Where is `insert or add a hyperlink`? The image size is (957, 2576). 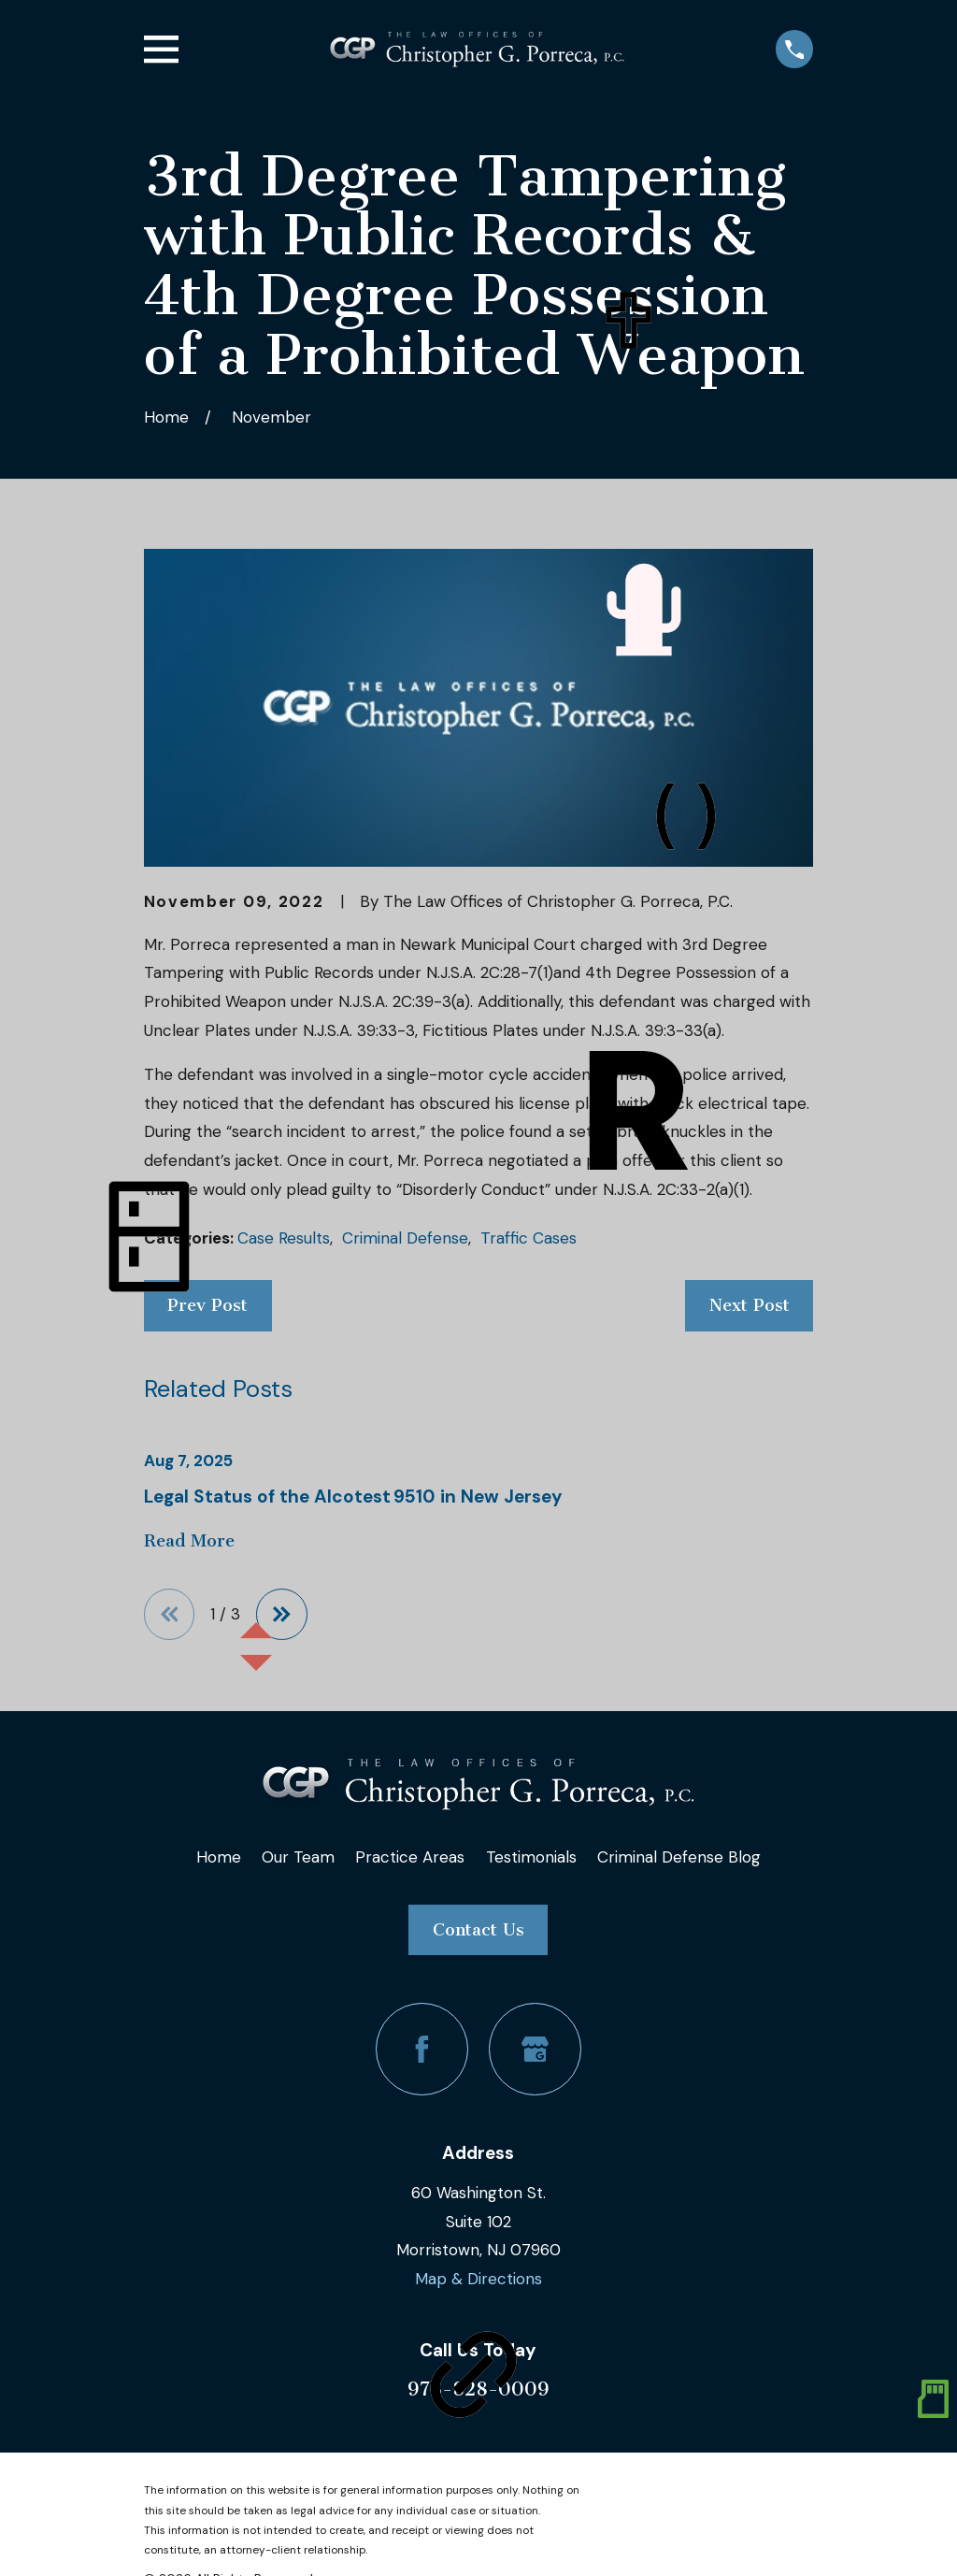
insert or add a hyperlink is located at coordinates (473, 2374).